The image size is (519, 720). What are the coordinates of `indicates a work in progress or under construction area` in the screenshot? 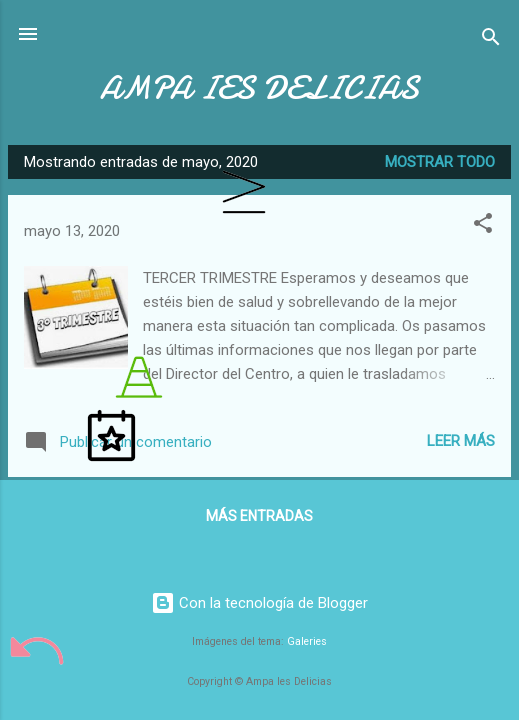 It's located at (139, 378).